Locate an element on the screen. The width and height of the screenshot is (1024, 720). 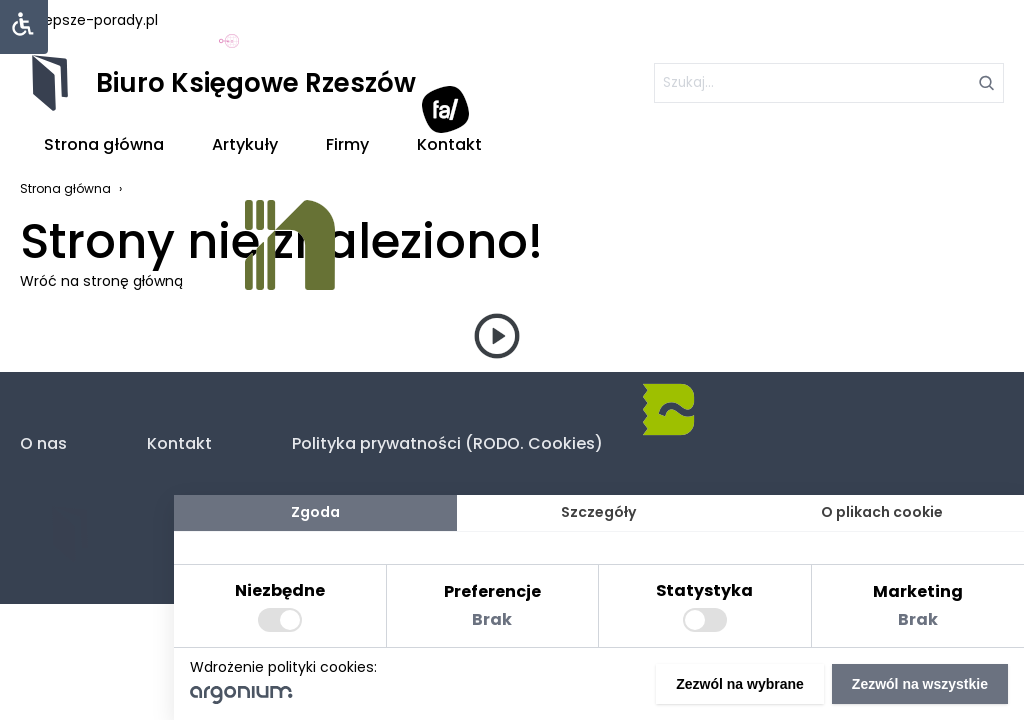
sign in with webauthn passwordless authentication is located at coordinates (229, 41).